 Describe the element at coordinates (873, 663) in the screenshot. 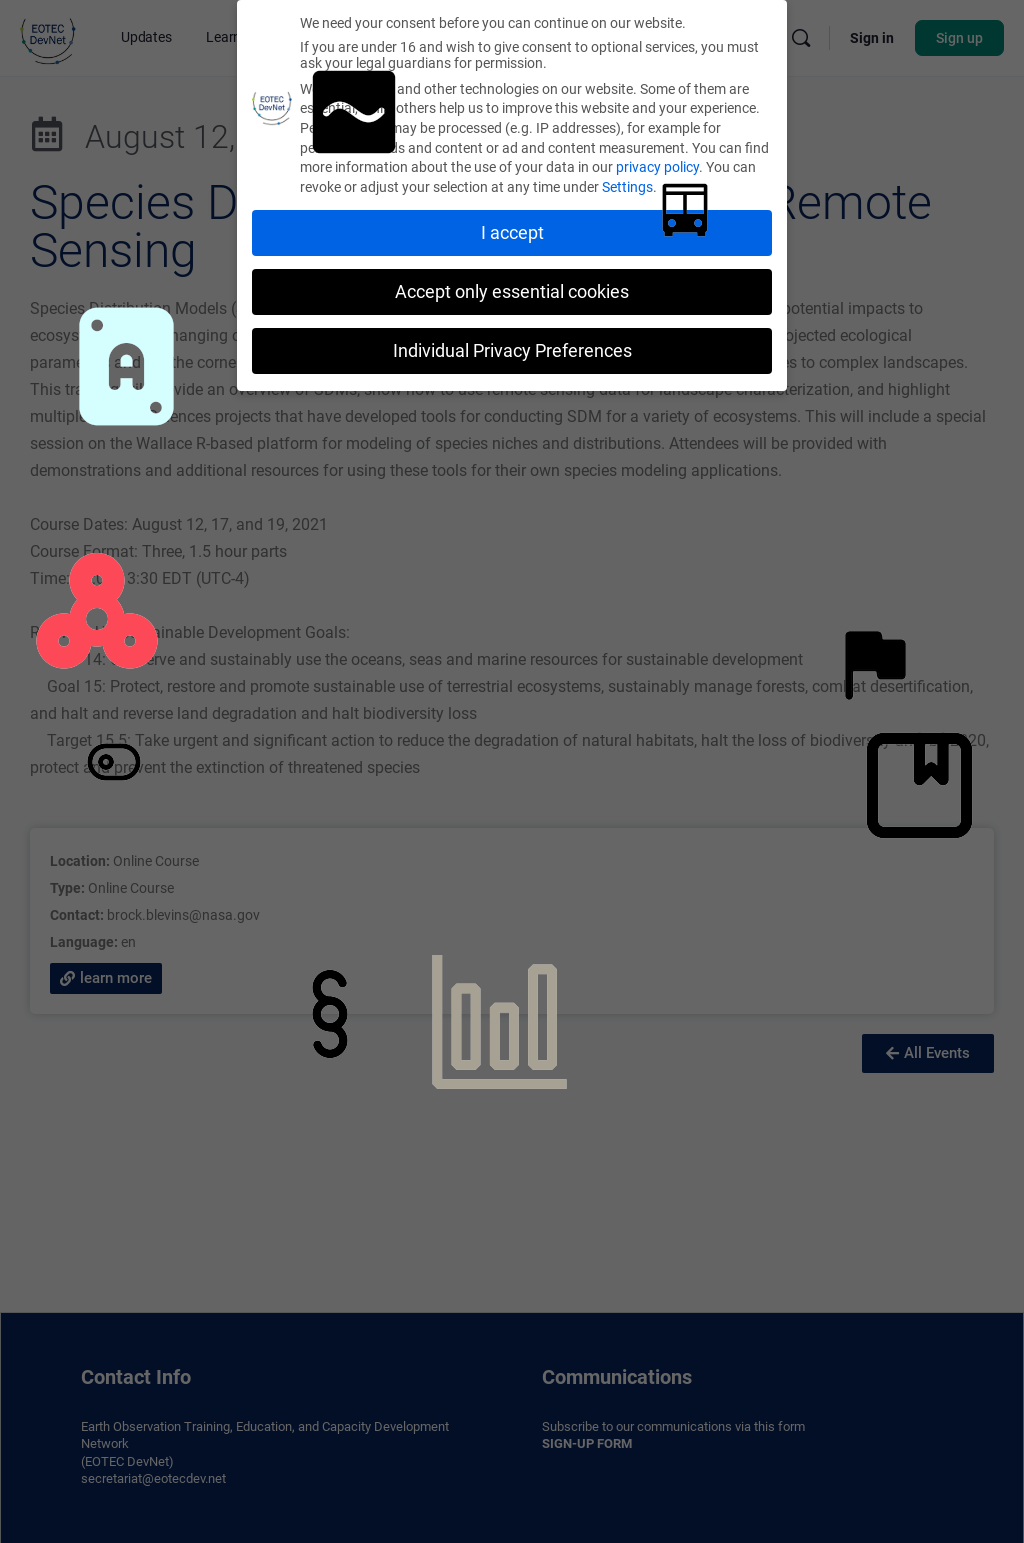

I see `flag or bookmark this item` at that location.